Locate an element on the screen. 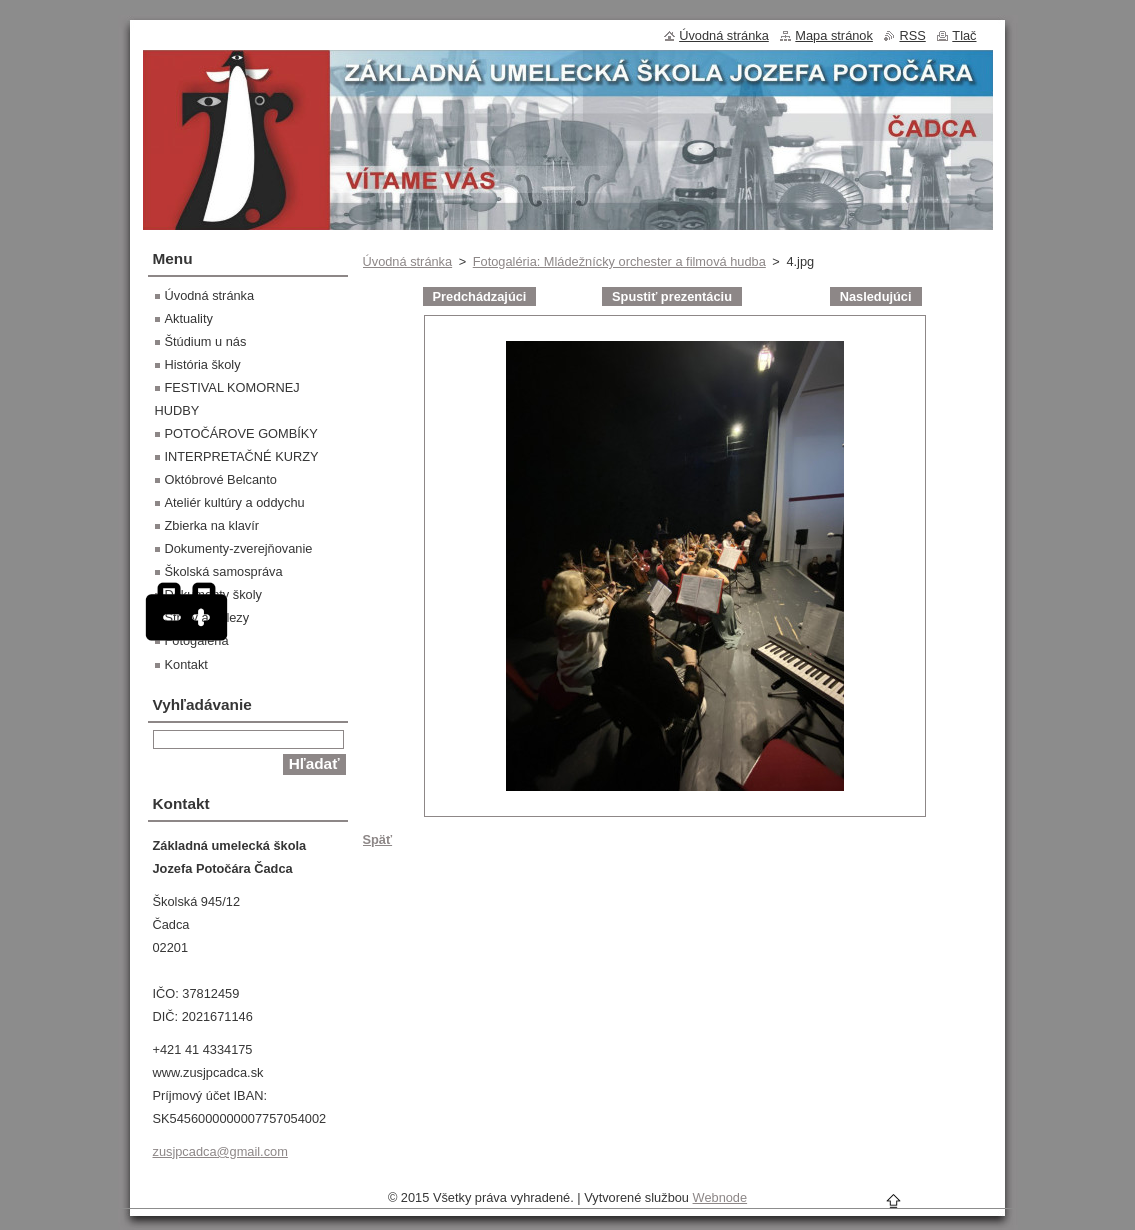 Image resolution: width=1135 pixels, height=1230 pixels. check vehicle battery status is located at coordinates (186, 614).